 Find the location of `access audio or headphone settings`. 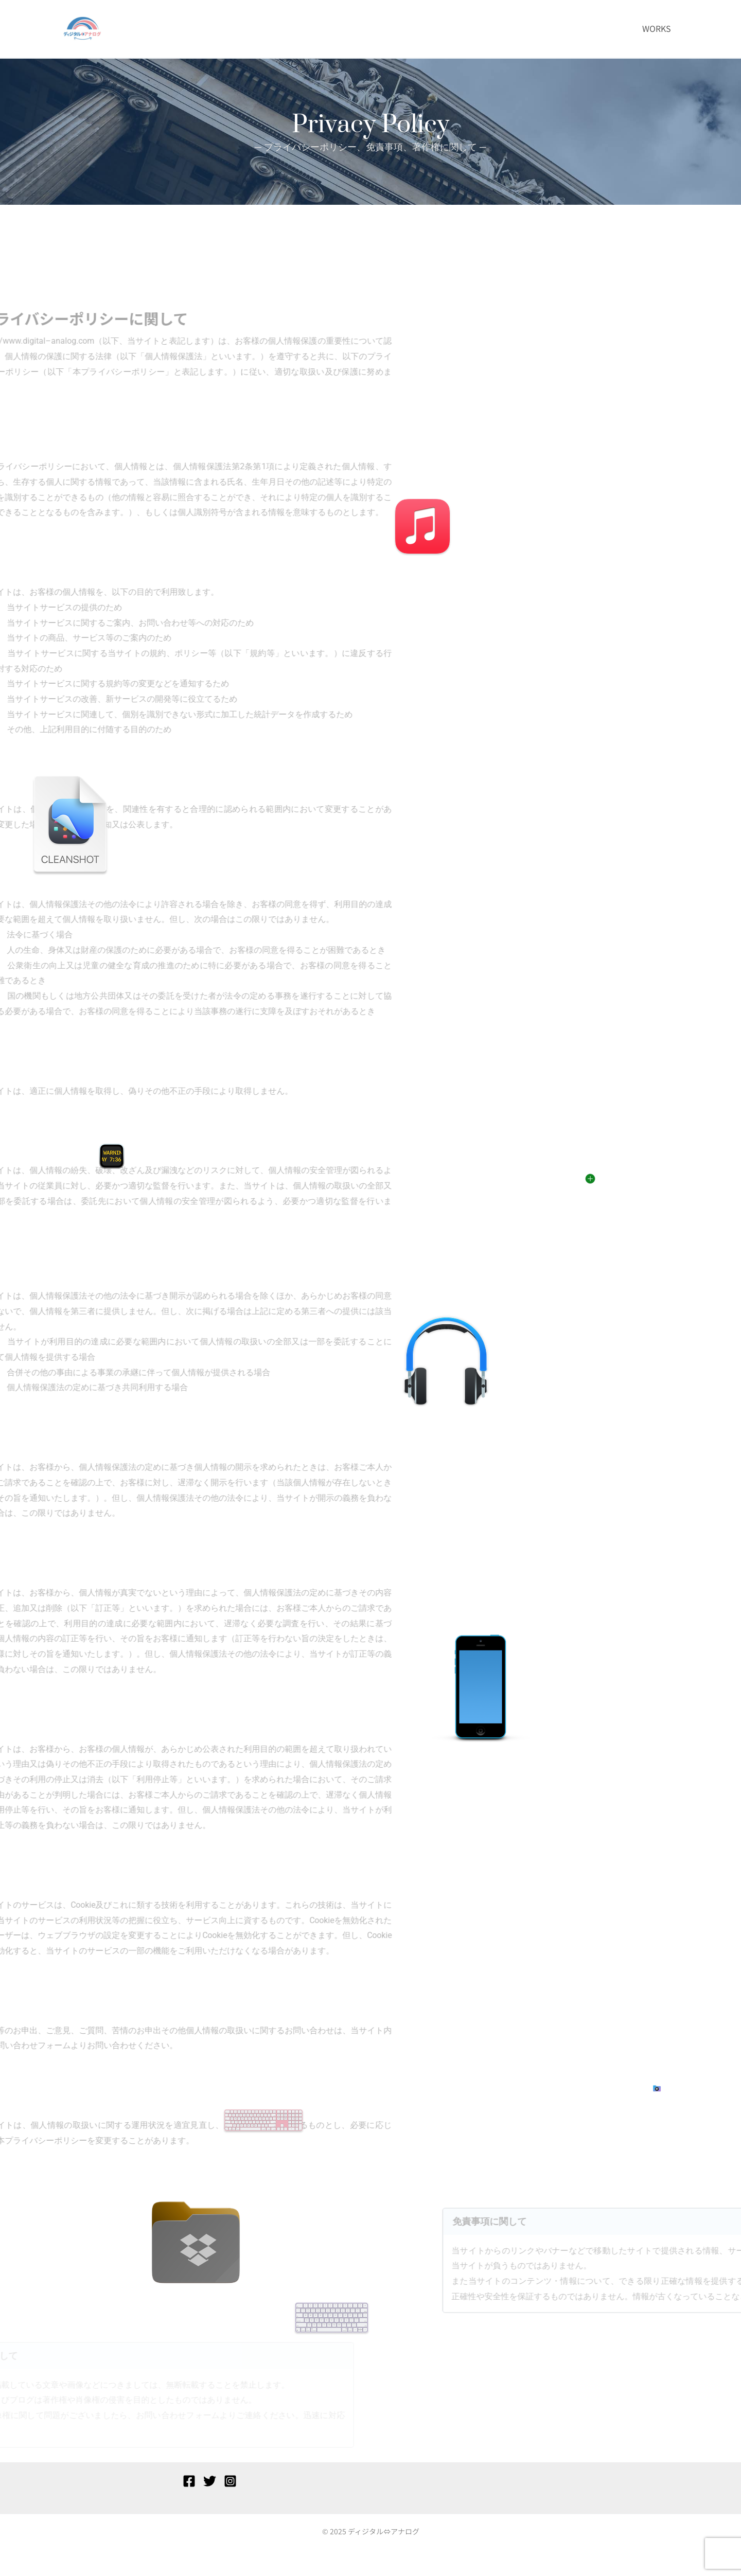

access audio or headphone settings is located at coordinates (446, 1366).